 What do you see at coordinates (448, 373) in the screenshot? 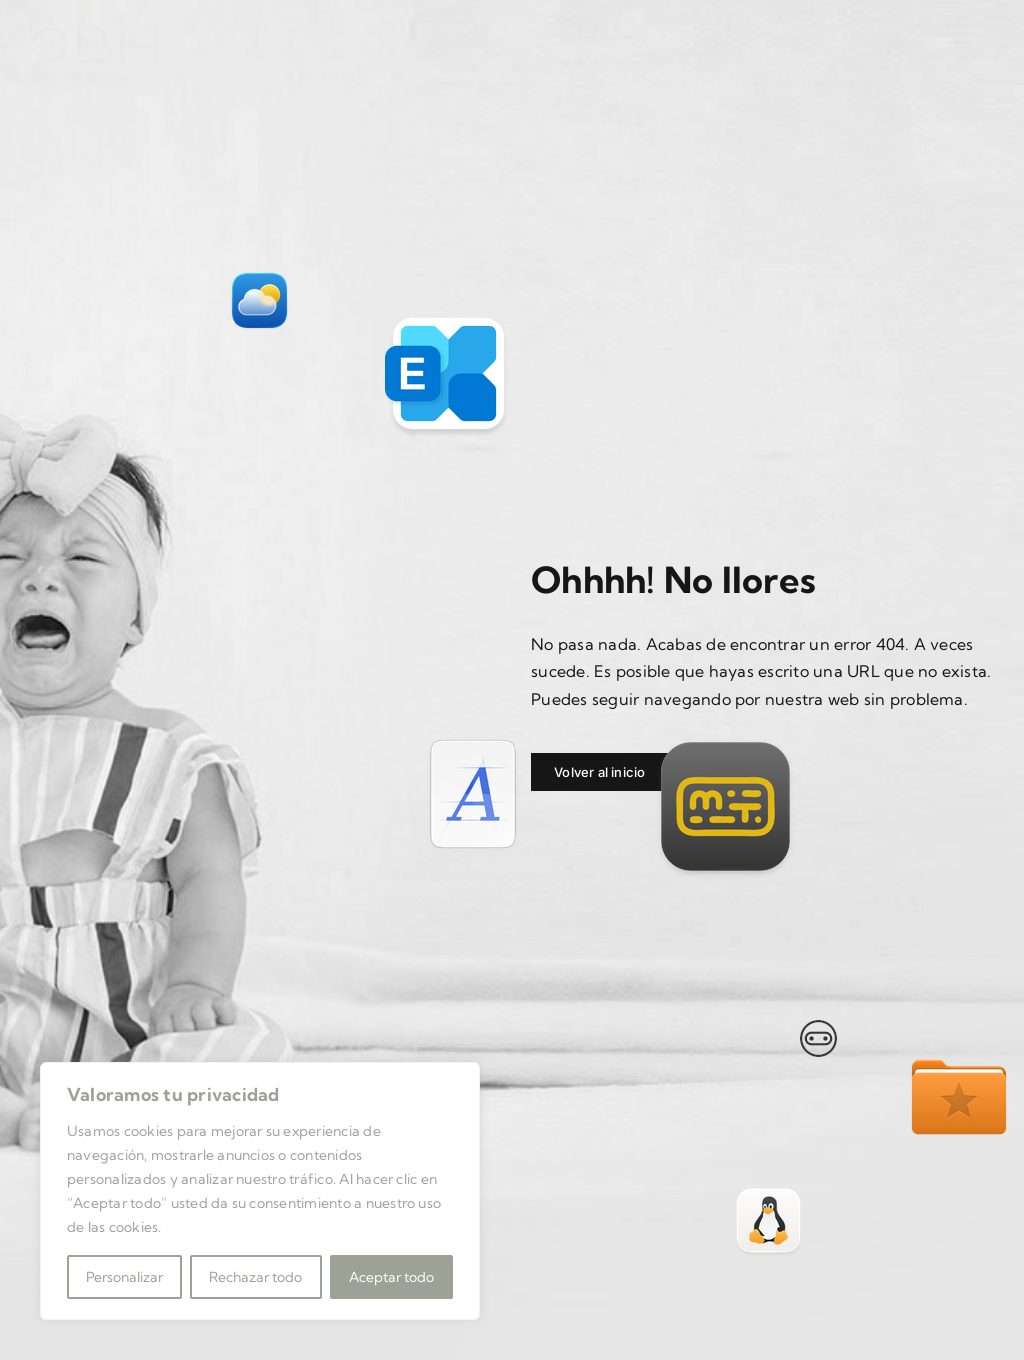
I see `open microsoft exchange email app` at bounding box center [448, 373].